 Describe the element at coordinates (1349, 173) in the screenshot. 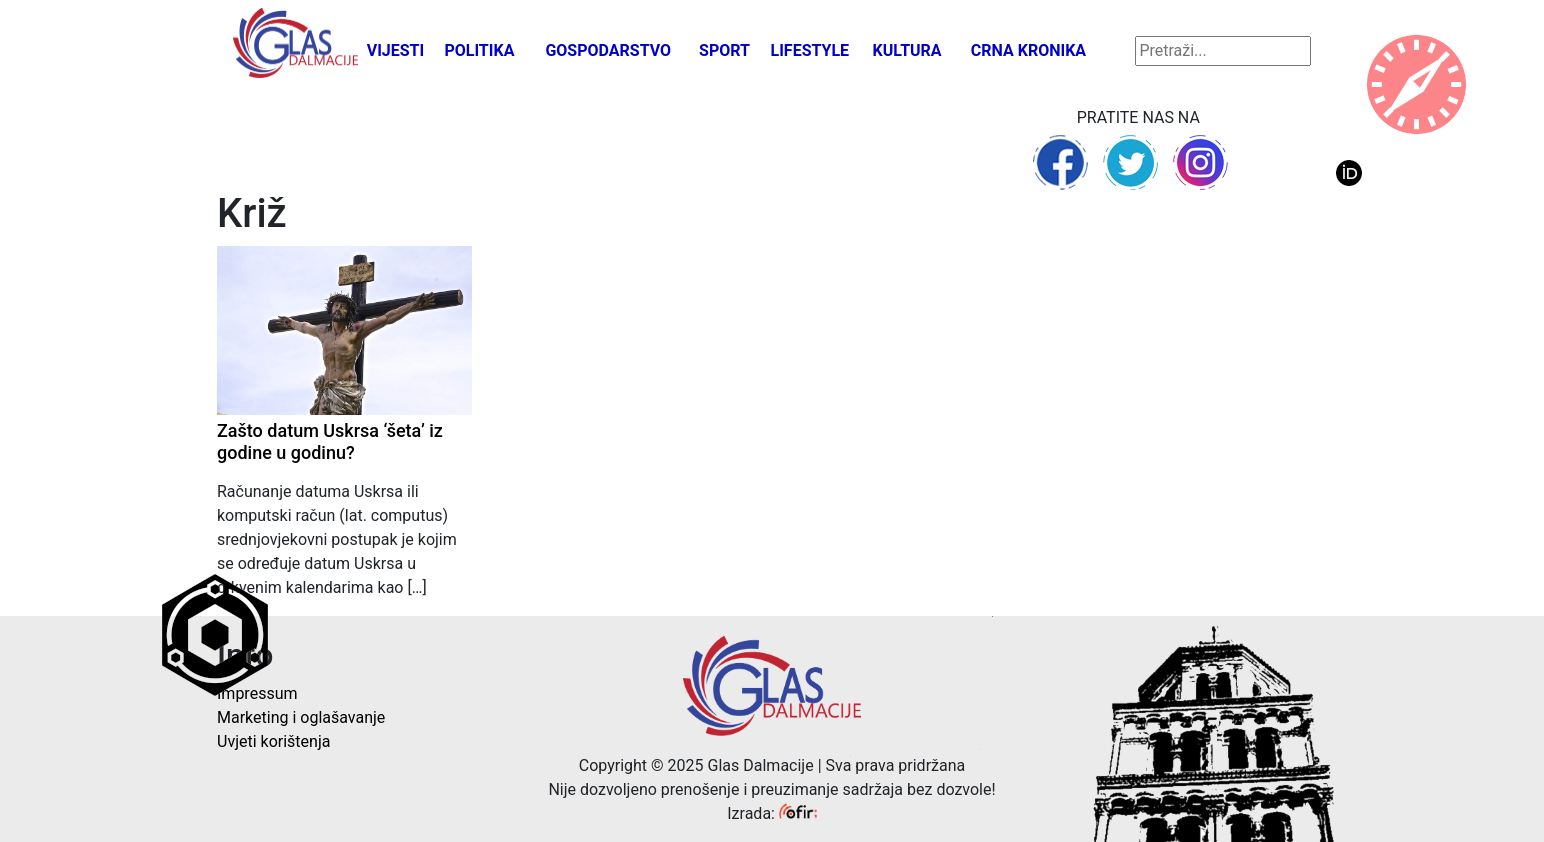

I see `link to your ORCID researcher profile` at that location.